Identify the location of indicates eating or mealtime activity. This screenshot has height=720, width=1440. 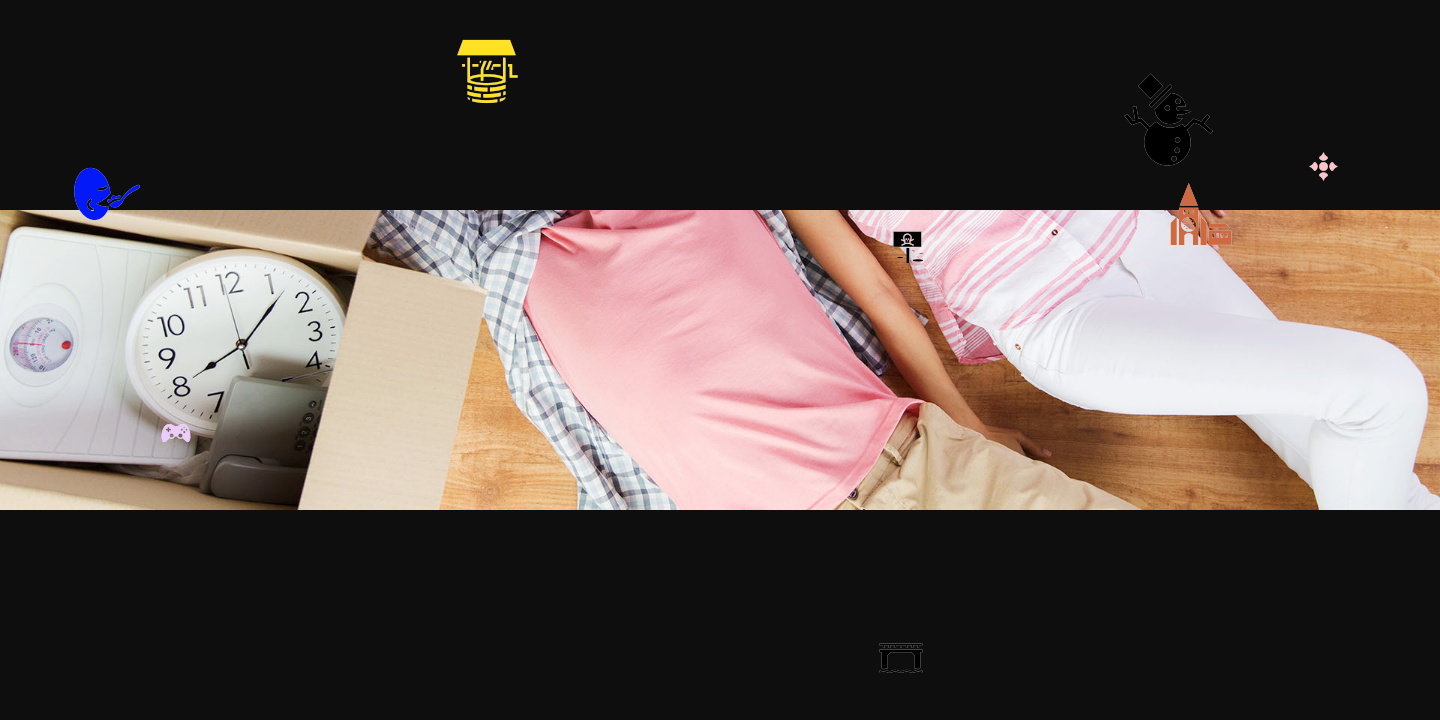
(107, 194).